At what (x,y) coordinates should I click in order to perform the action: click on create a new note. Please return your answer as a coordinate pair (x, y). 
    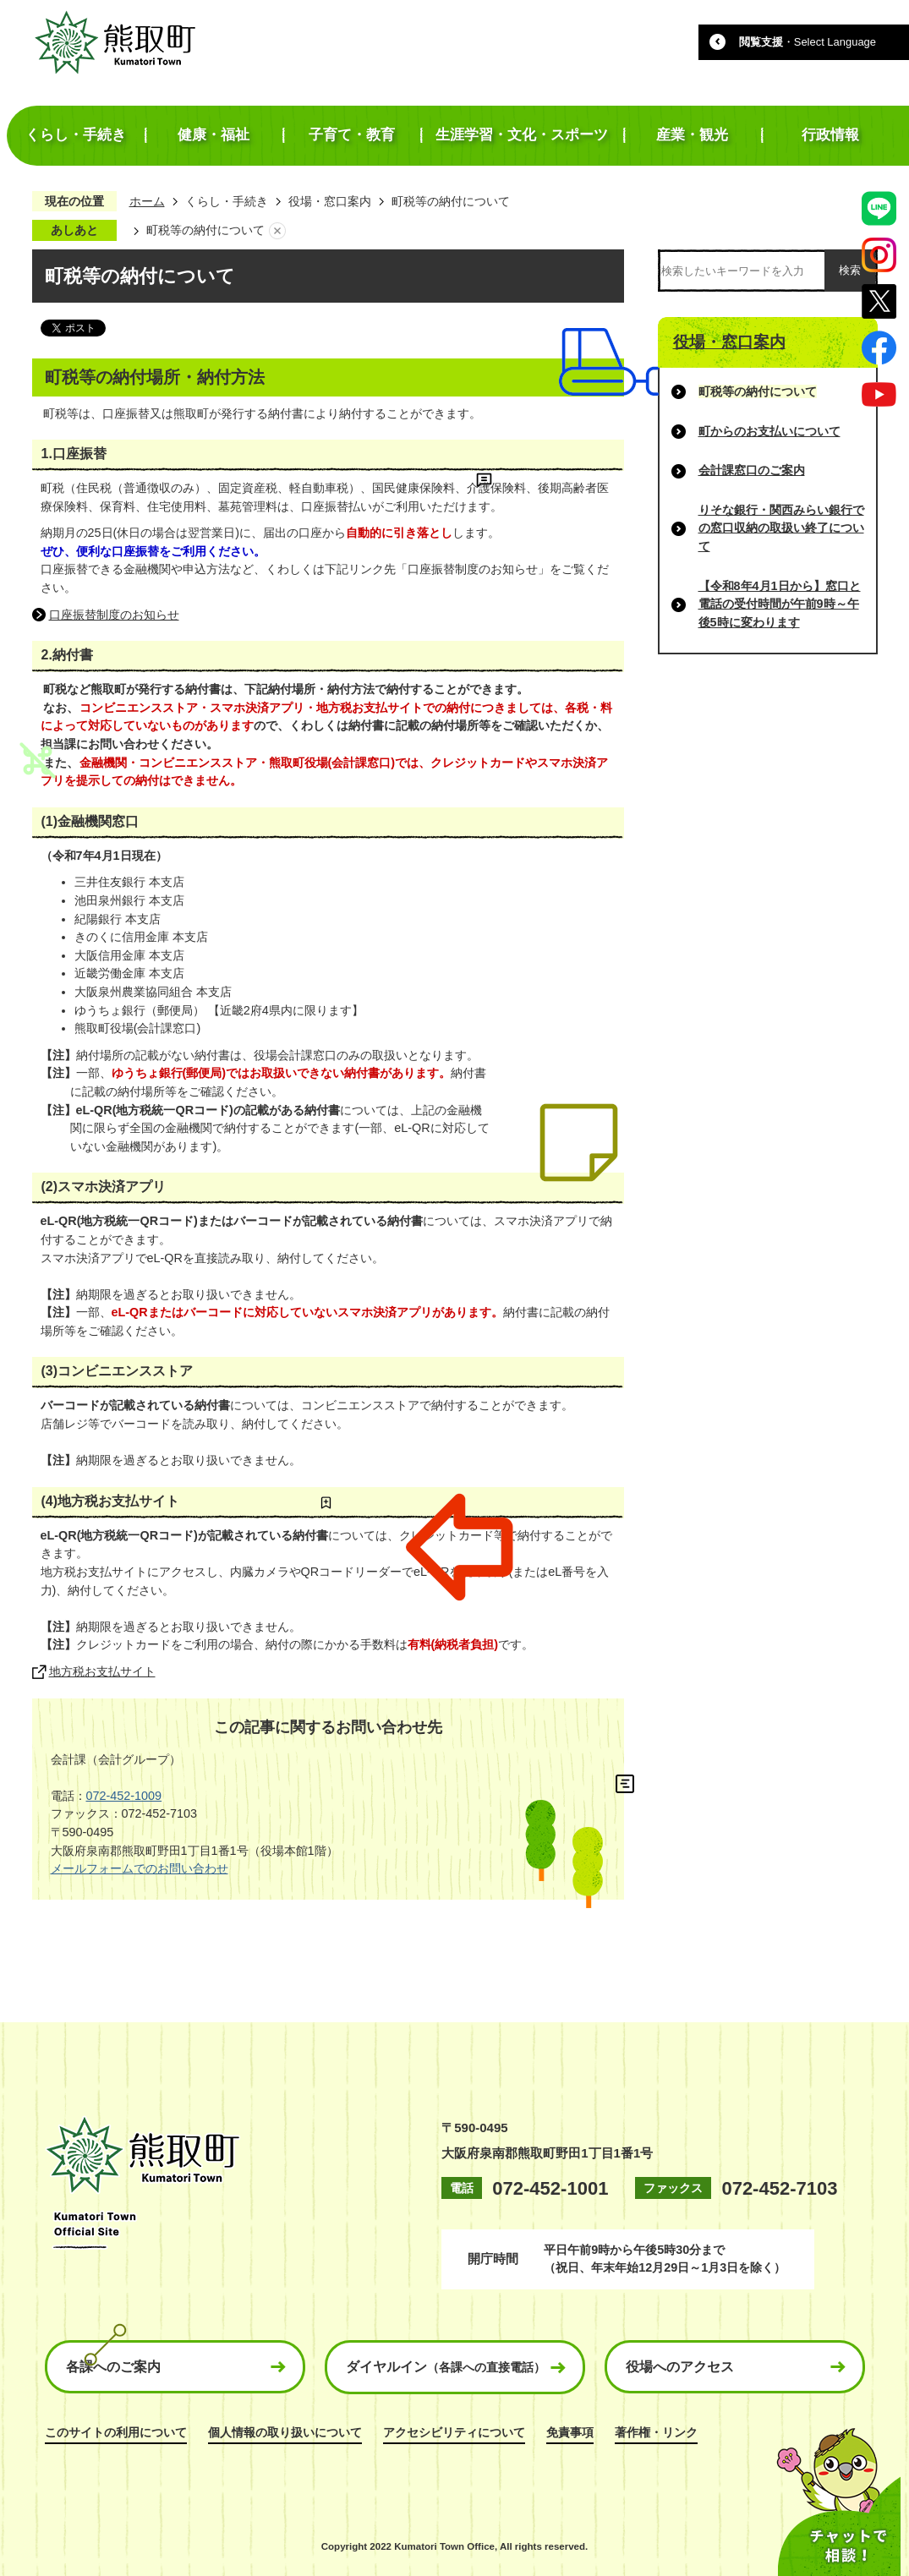
    Looking at the image, I should click on (578, 1142).